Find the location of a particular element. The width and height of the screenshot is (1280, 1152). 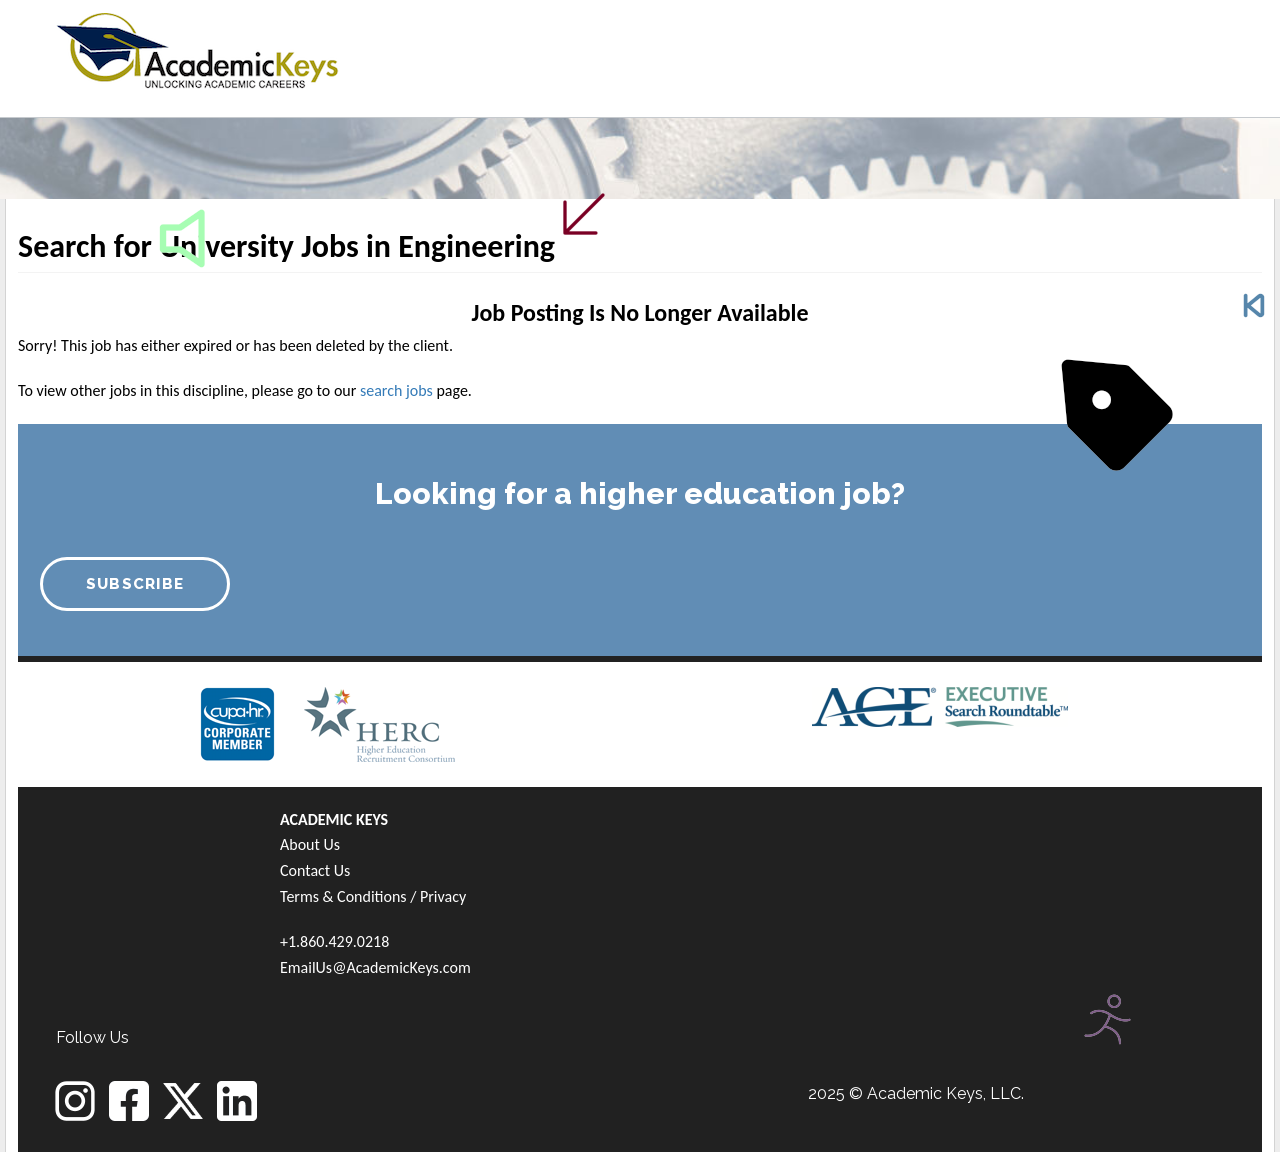

view tags or labels is located at coordinates (1111, 409).